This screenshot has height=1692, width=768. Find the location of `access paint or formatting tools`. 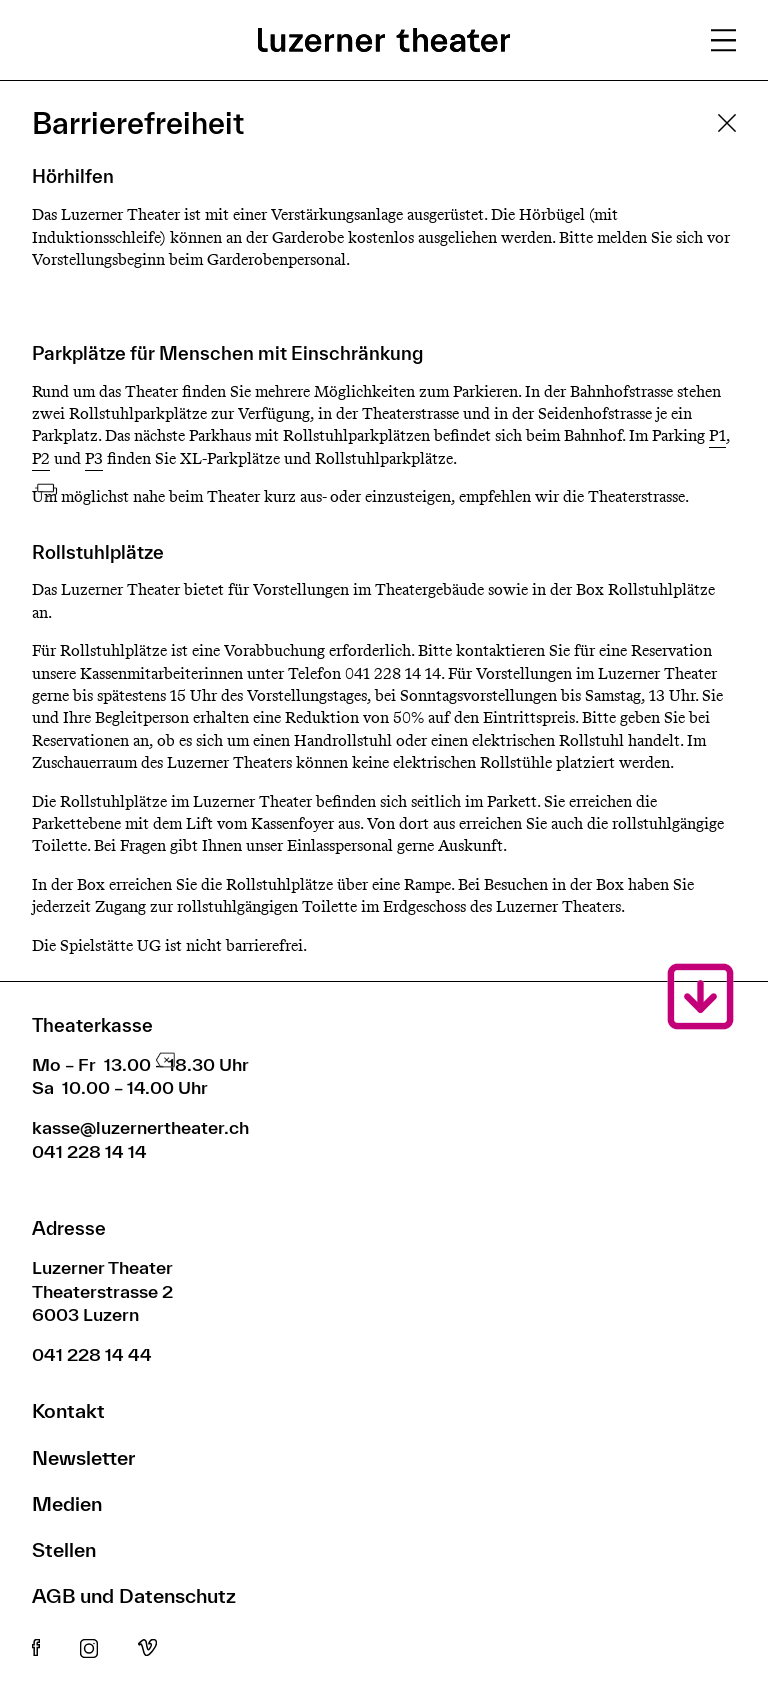

access paint or formatting tools is located at coordinates (46, 491).